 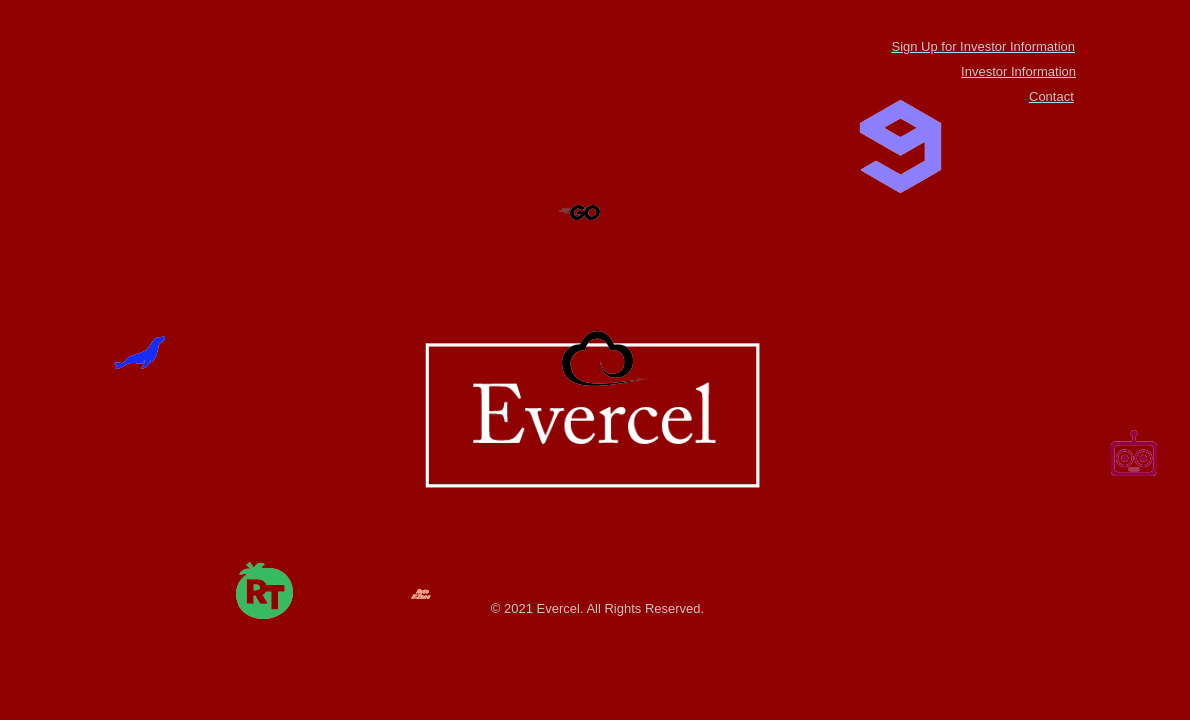 What do you see at coordinates (579, 212) in the screenshot?
I see `go programming language logo` at bounding box center [579, 212].